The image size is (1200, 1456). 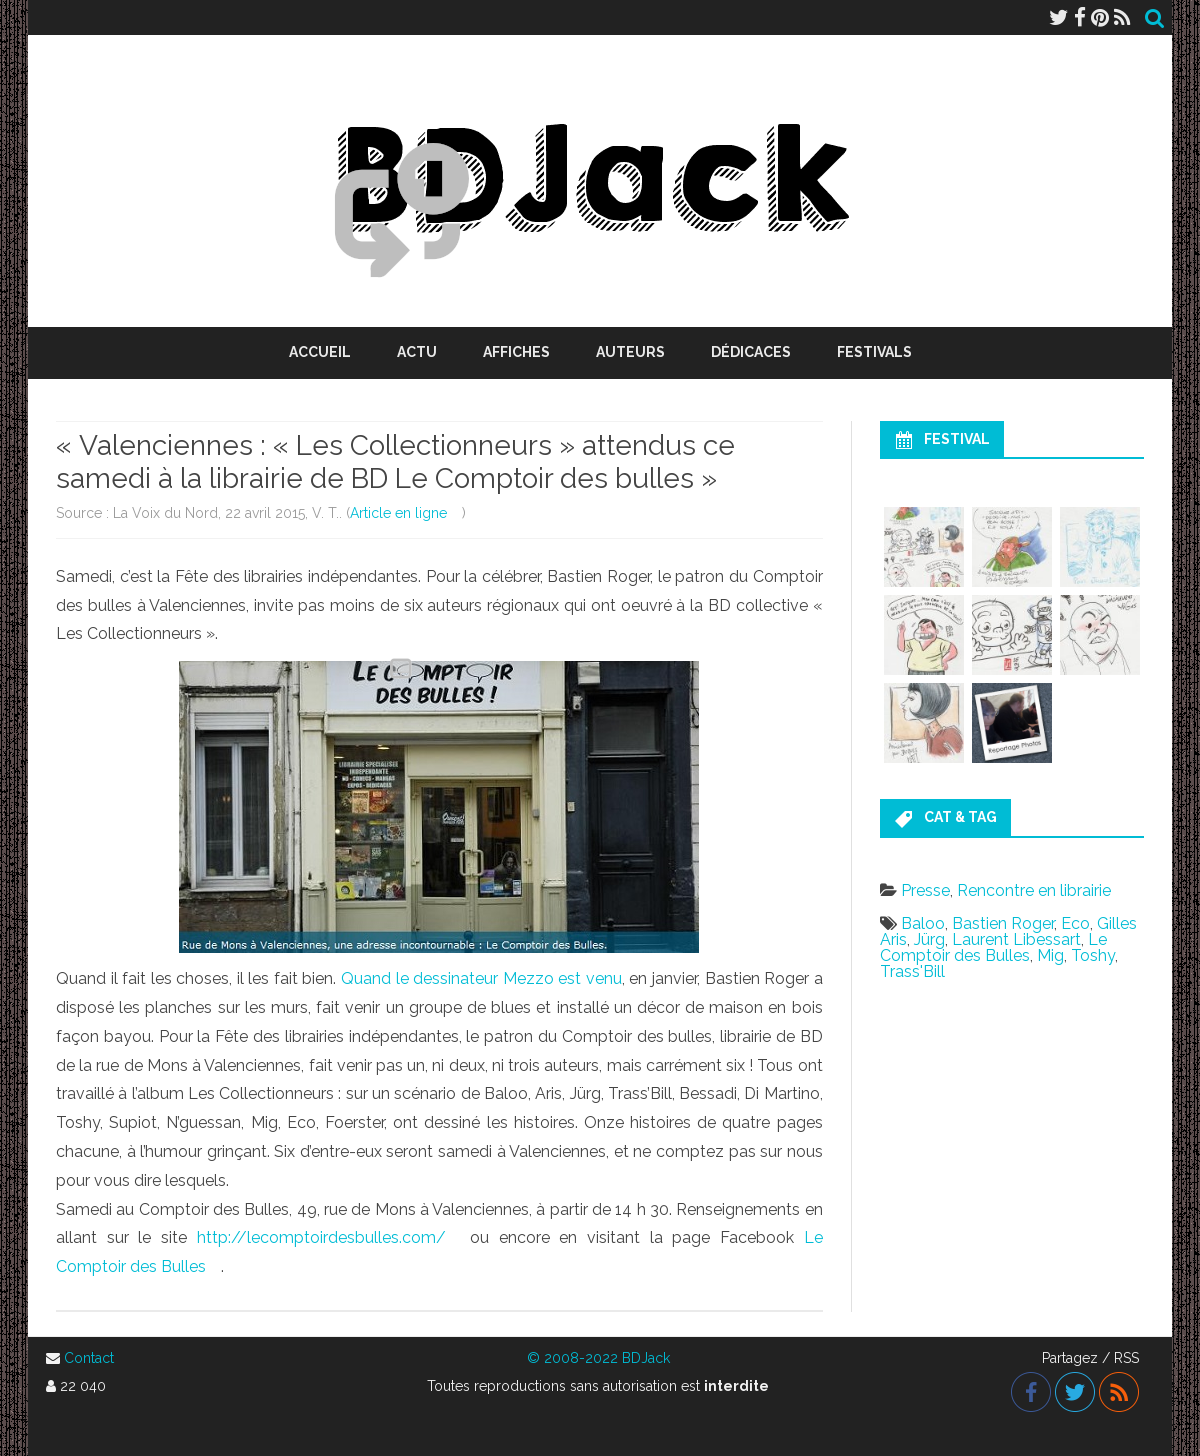 I want to click on repeat current song in playlist, so click(x=397, y=214).